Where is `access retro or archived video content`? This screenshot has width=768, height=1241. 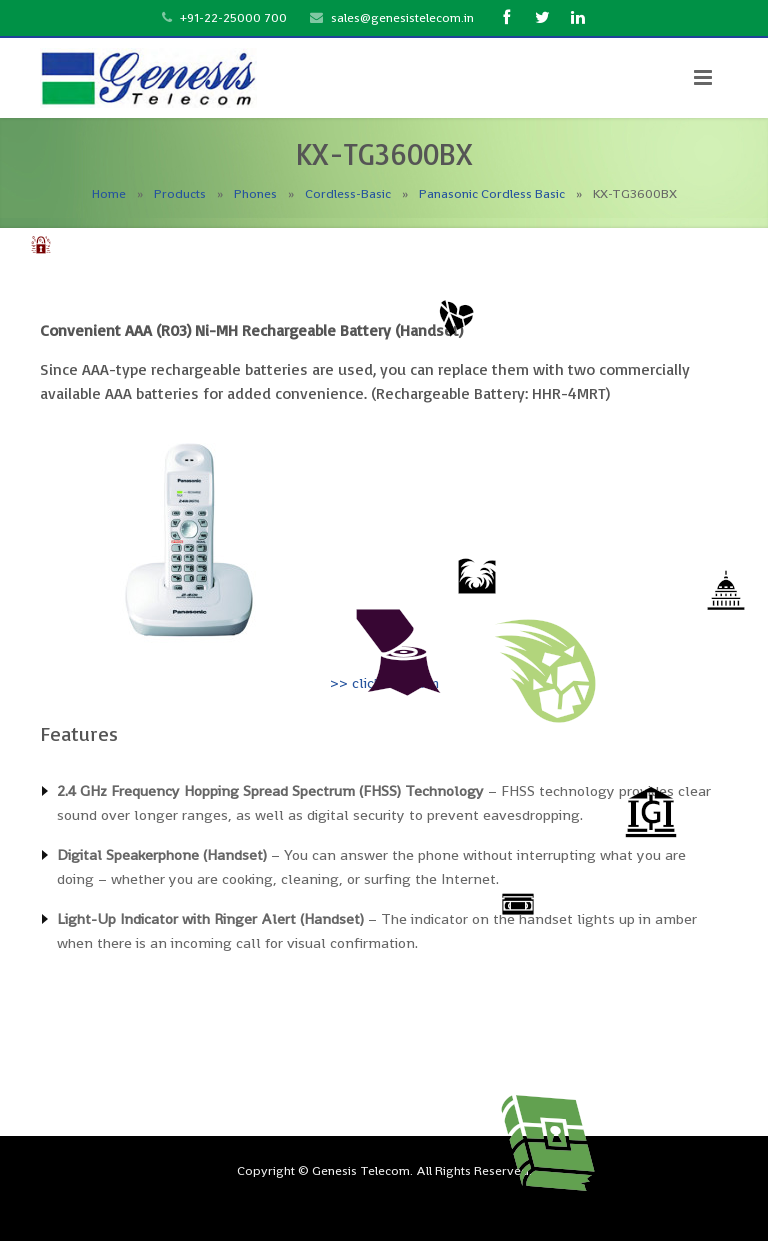 access retro or archived video content is located at coordinates (518, 905).